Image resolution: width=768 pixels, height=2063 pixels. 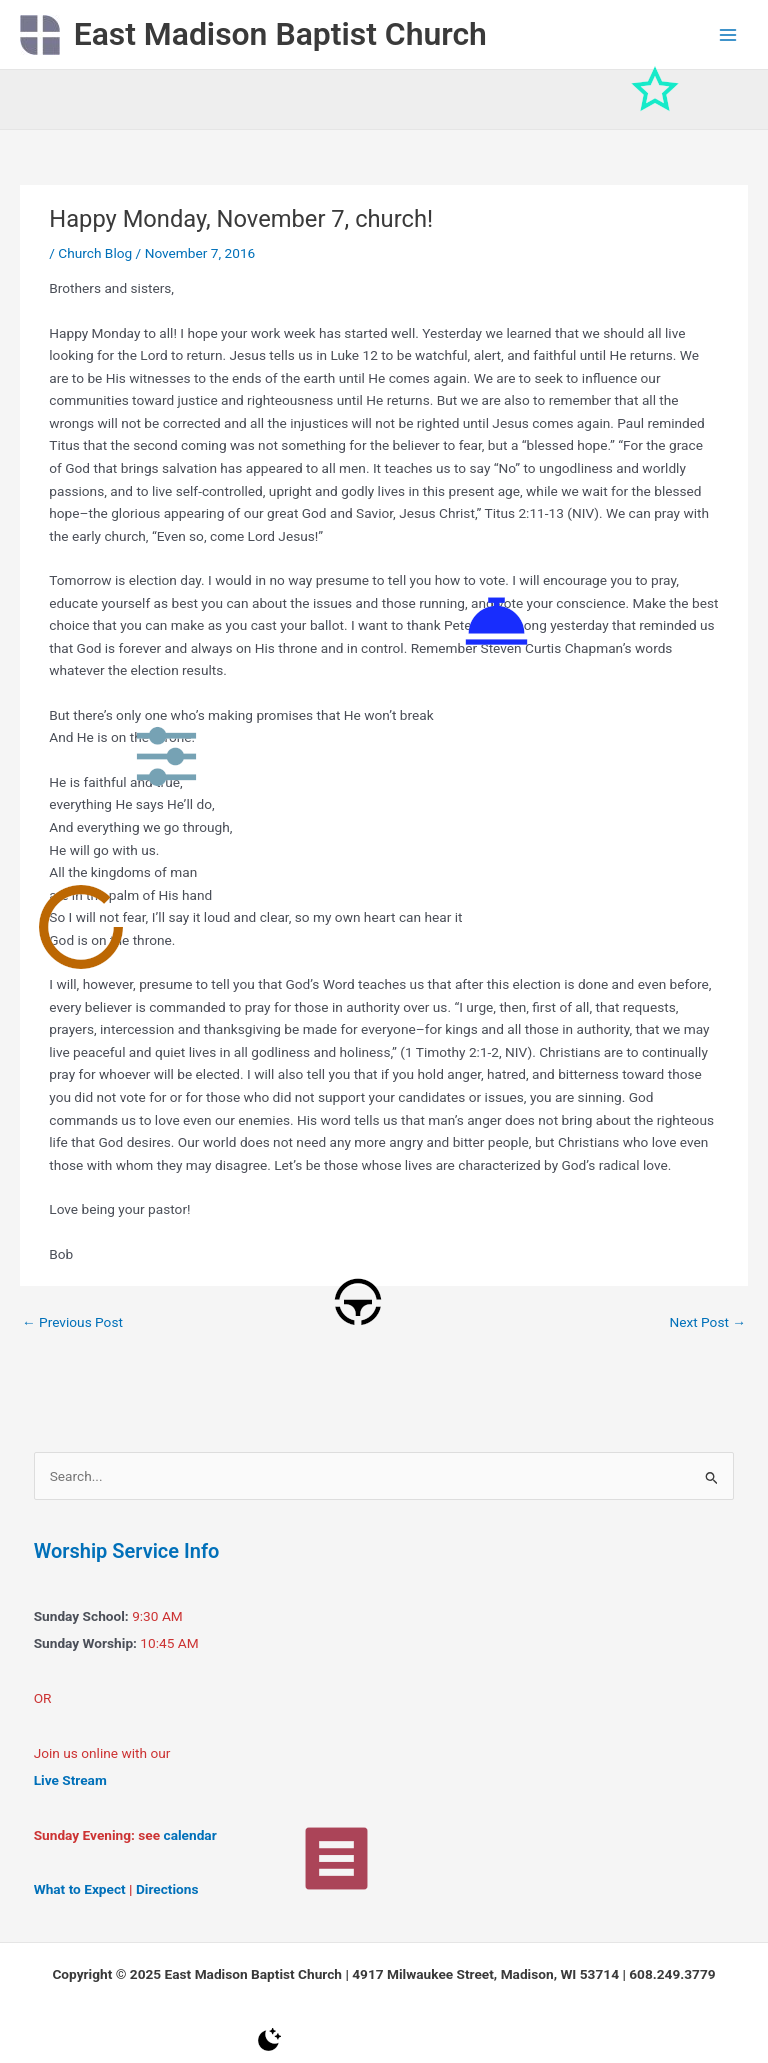 I want to click on add item to favorites, so click(x=655, y=90).